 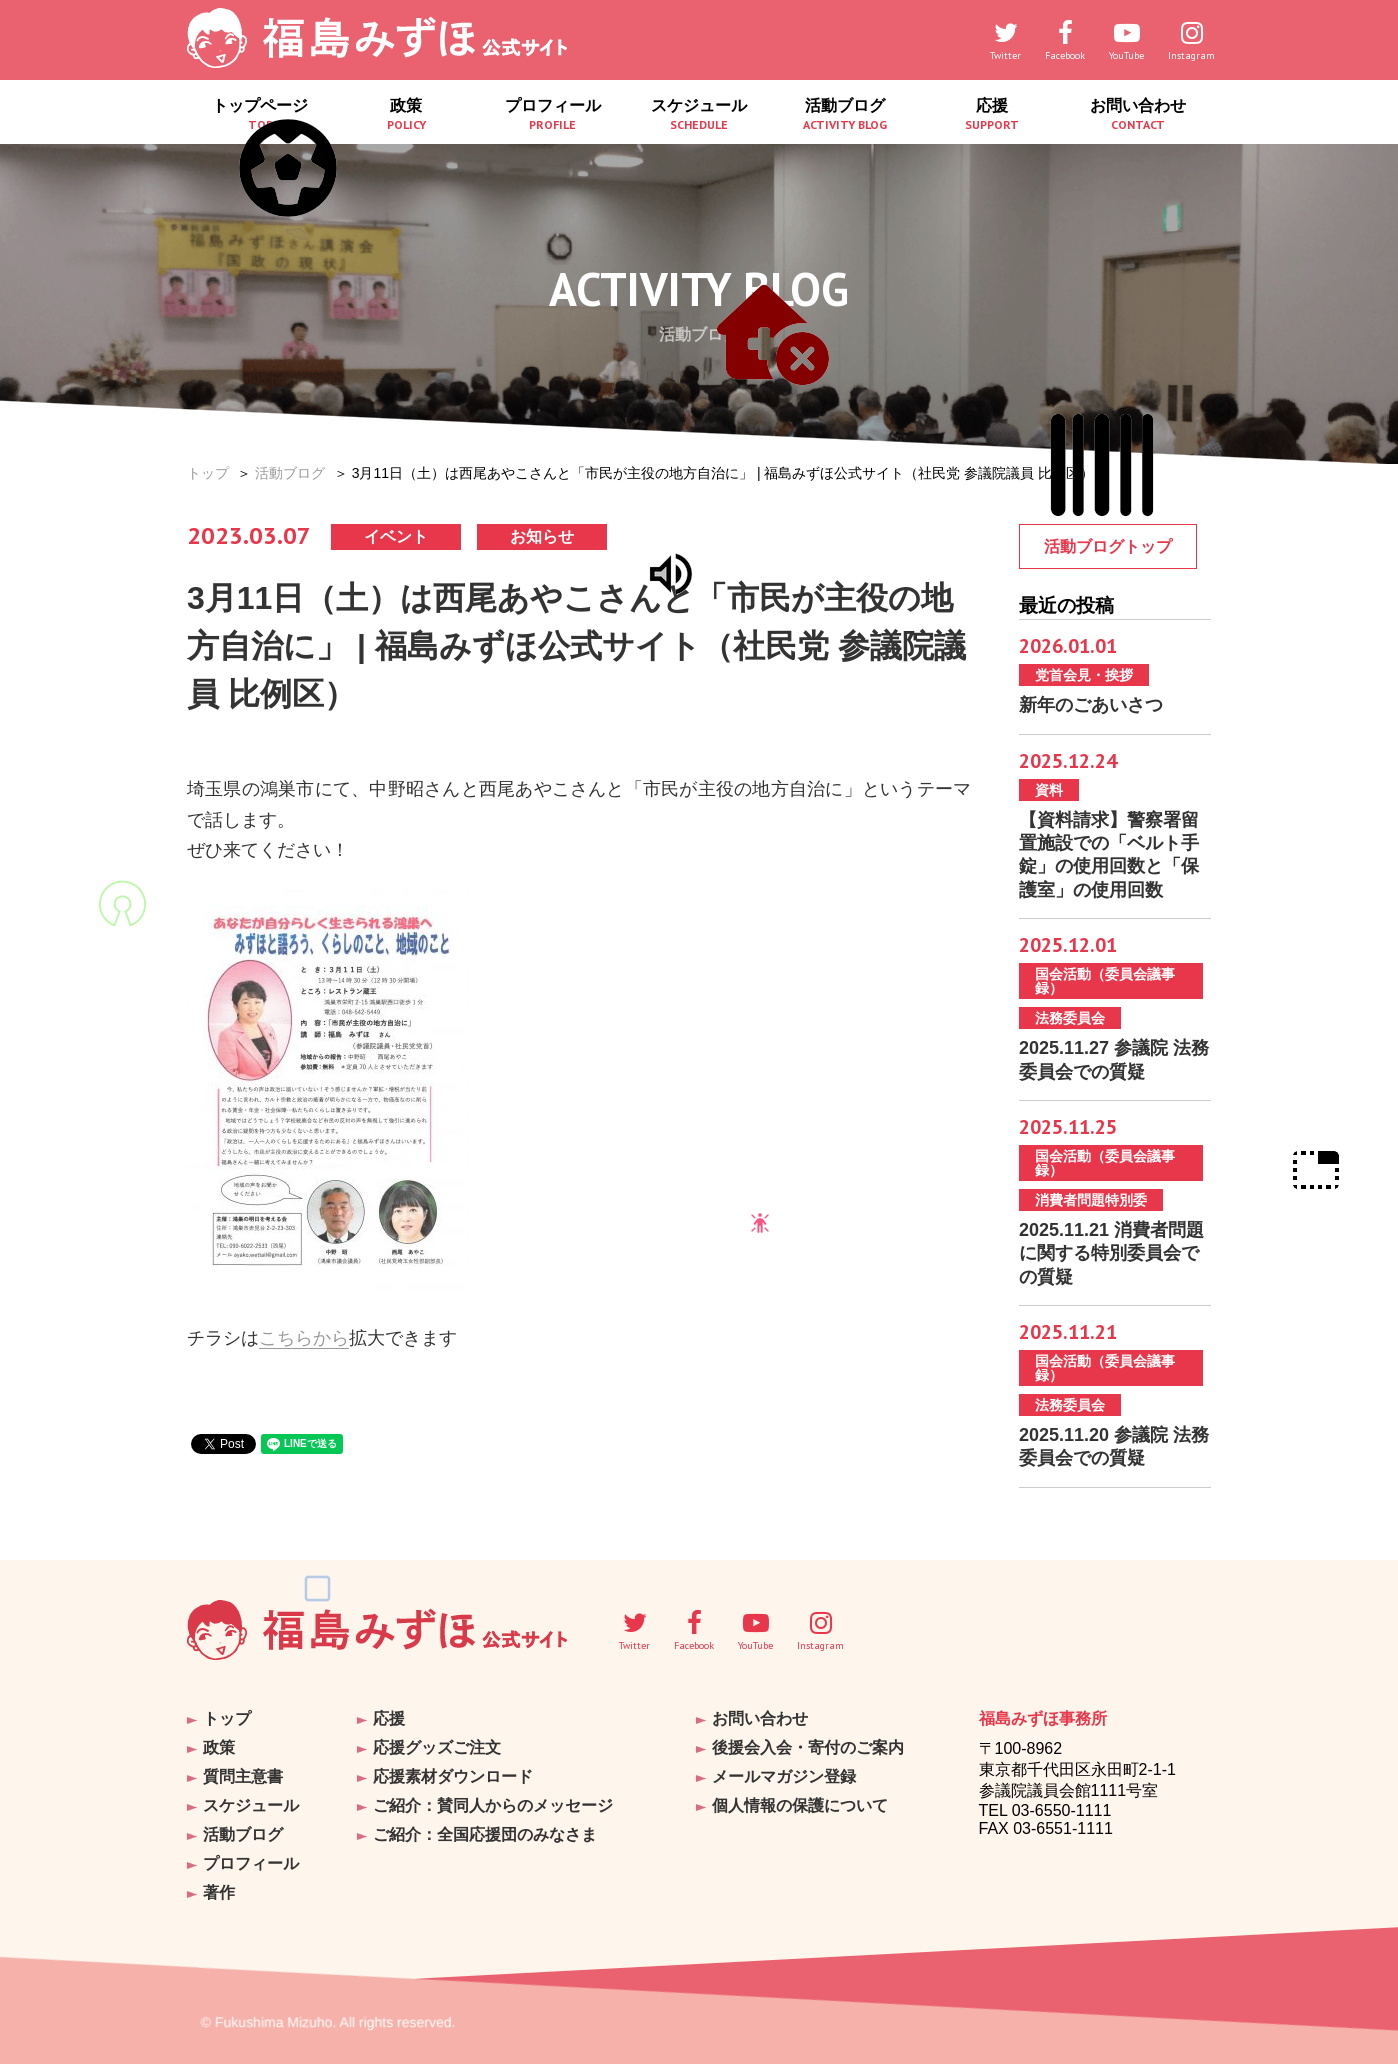 What do you see at coordinates (671, 574) in the screenshot?
I see `increase or adjust audio volume` at bounding box center [671, 574].